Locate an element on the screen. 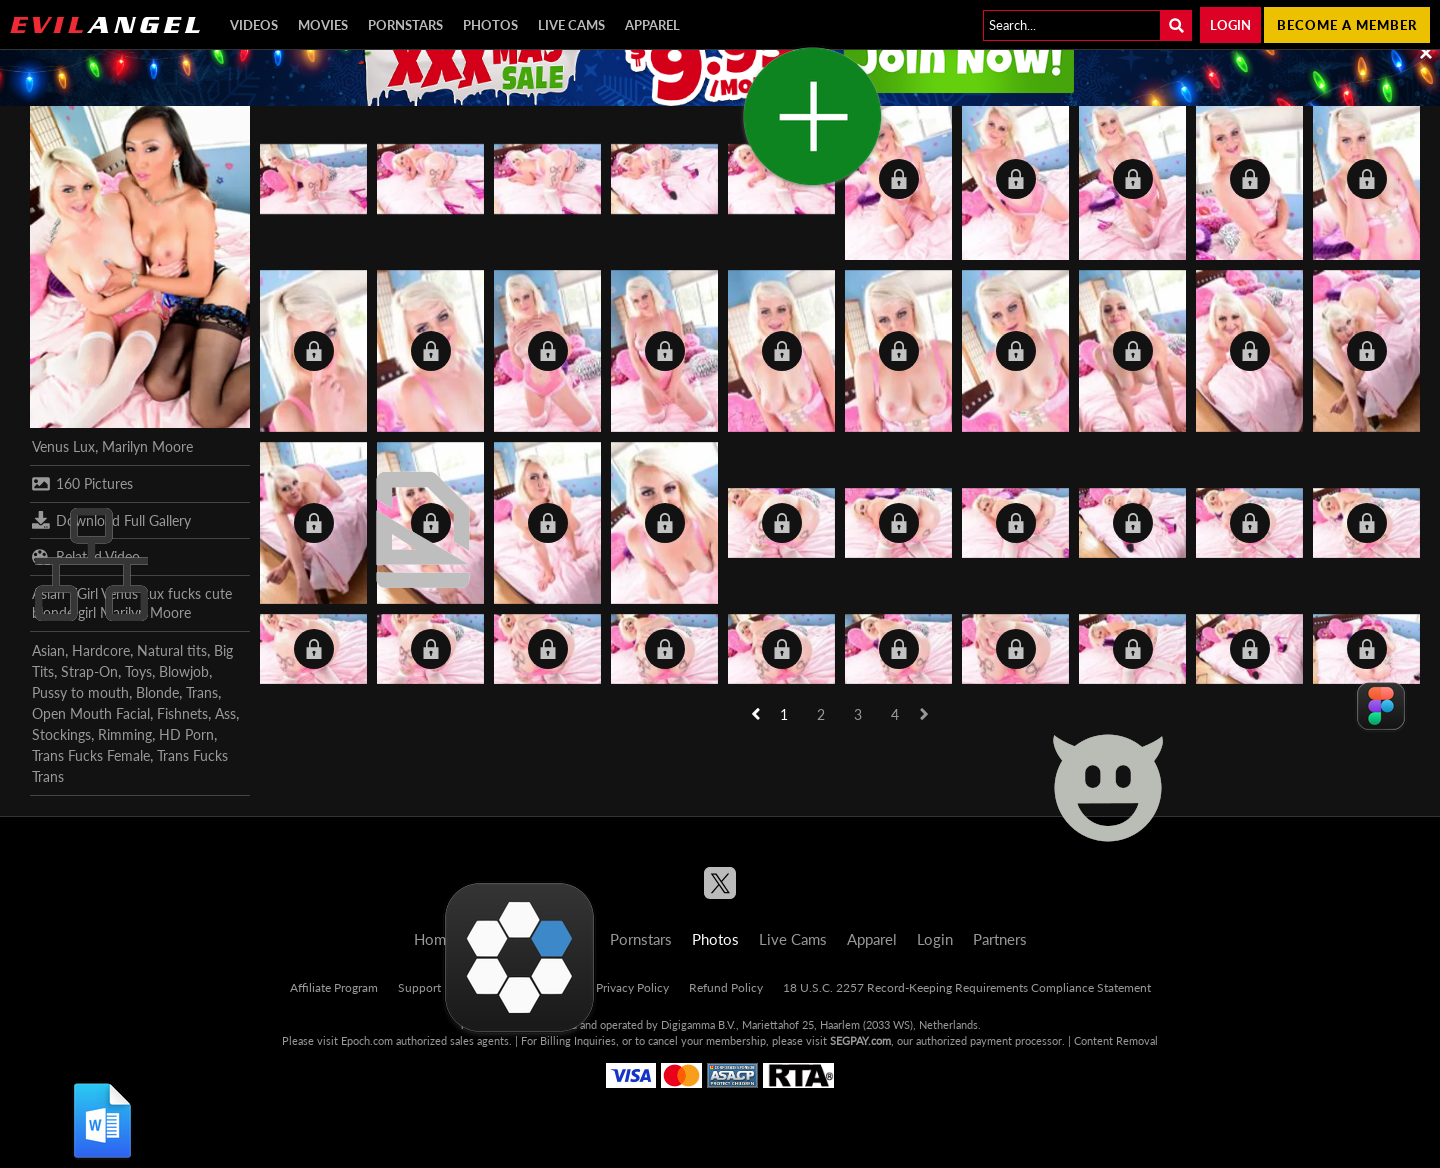 The height and width of the screenshot is (1168, 1440). launch robocraft game is located at coordinates (519, 957).